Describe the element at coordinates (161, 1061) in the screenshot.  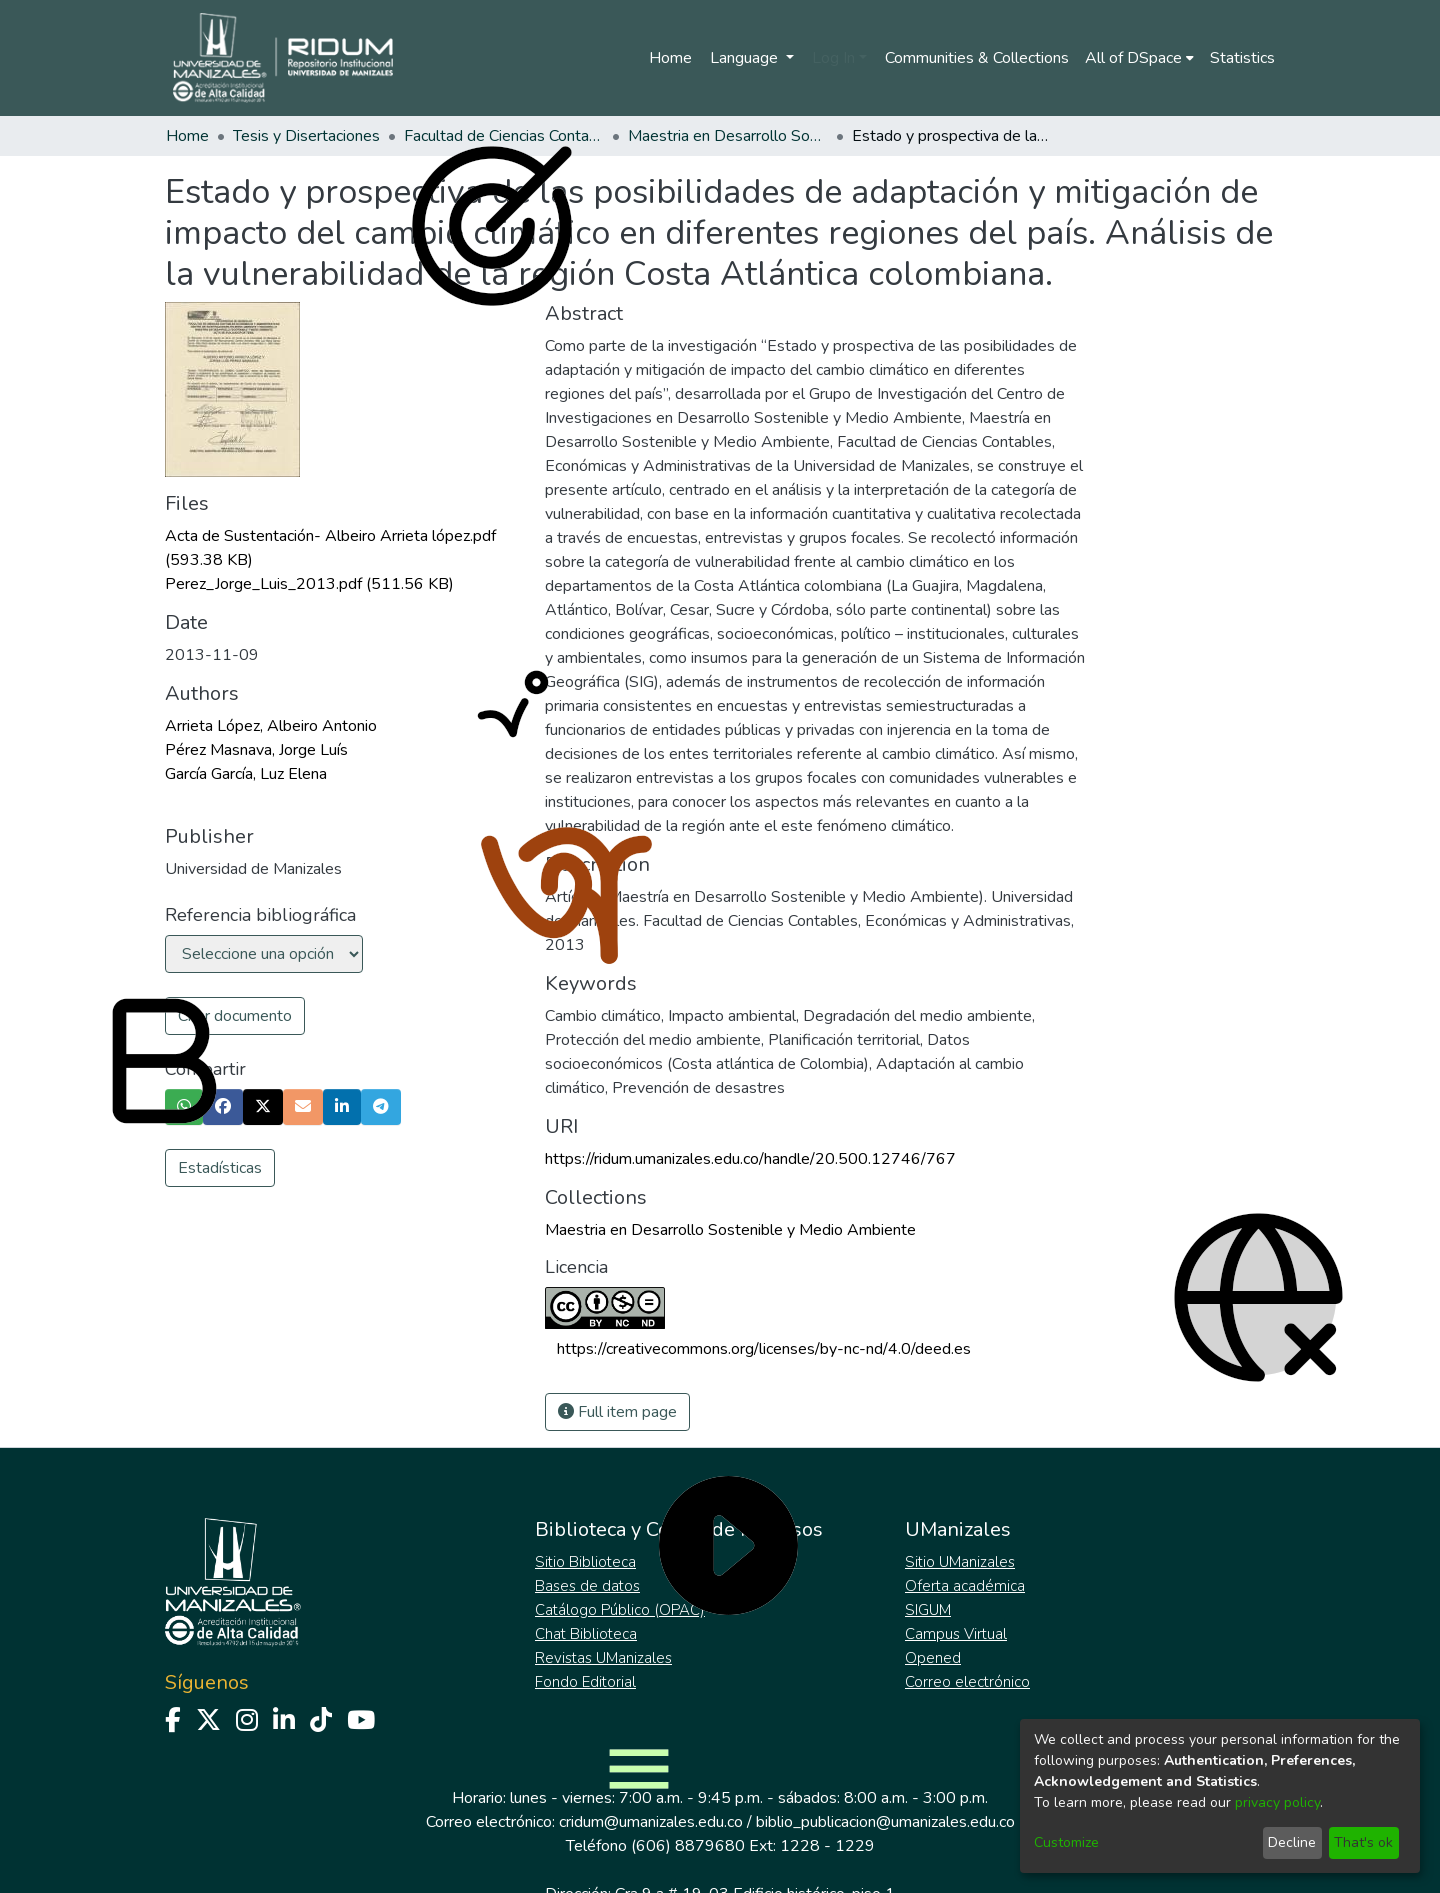
I see `apply bold formatting to selected text` at that location.